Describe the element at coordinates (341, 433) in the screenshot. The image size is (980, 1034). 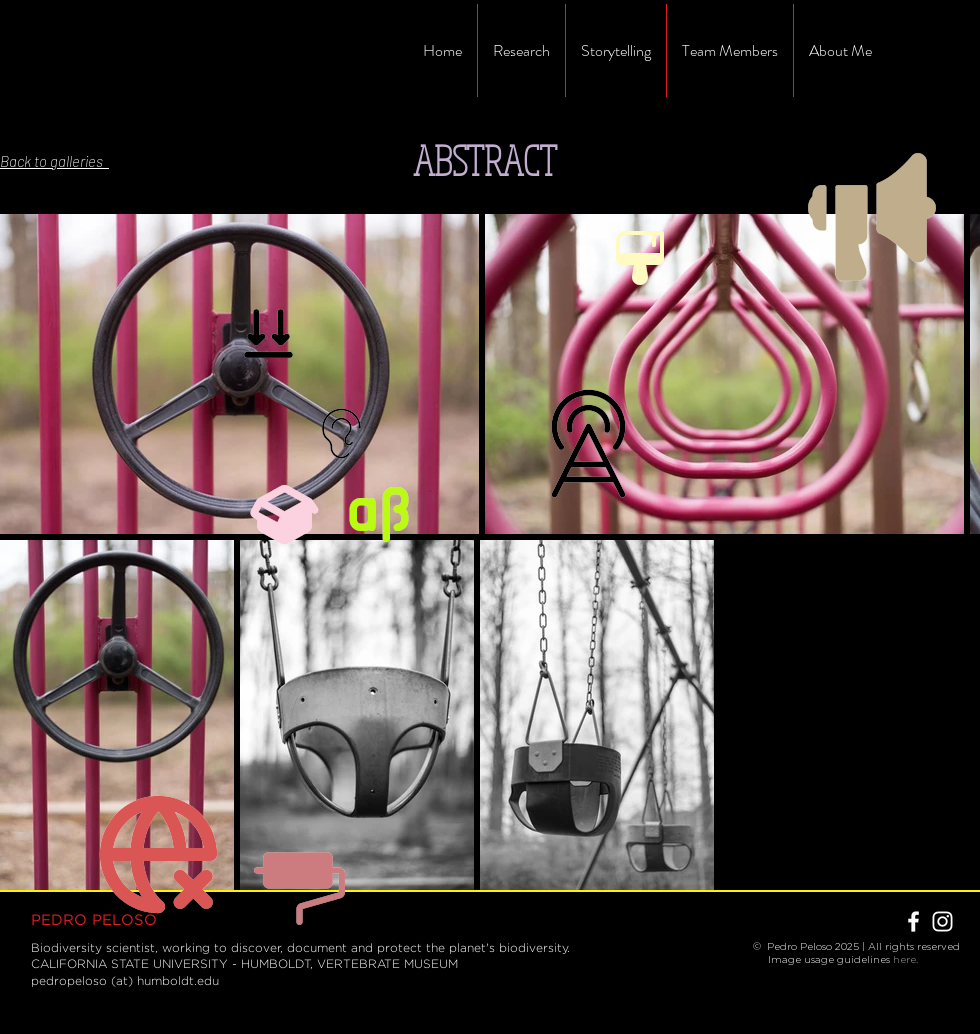
I see `access audio or sound settings` at that location.